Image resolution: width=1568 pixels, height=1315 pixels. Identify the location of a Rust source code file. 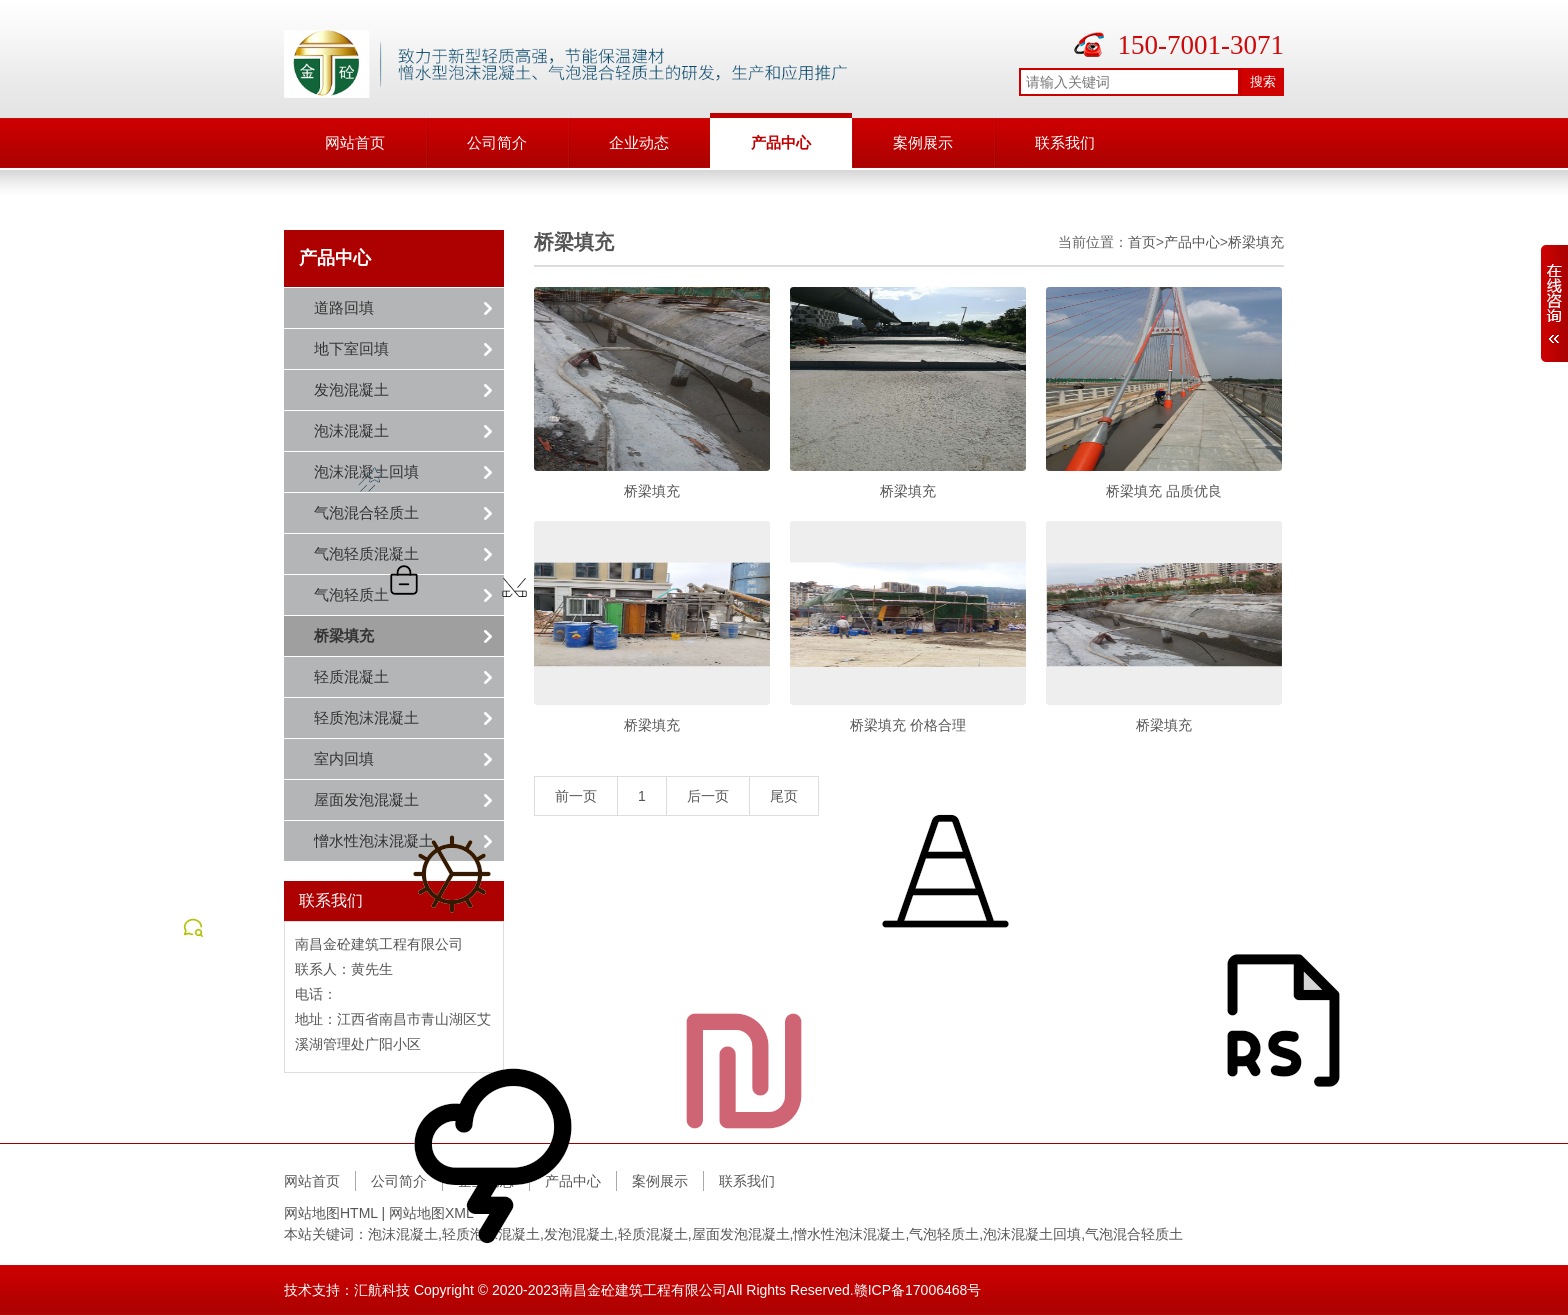
(1283, 1020).